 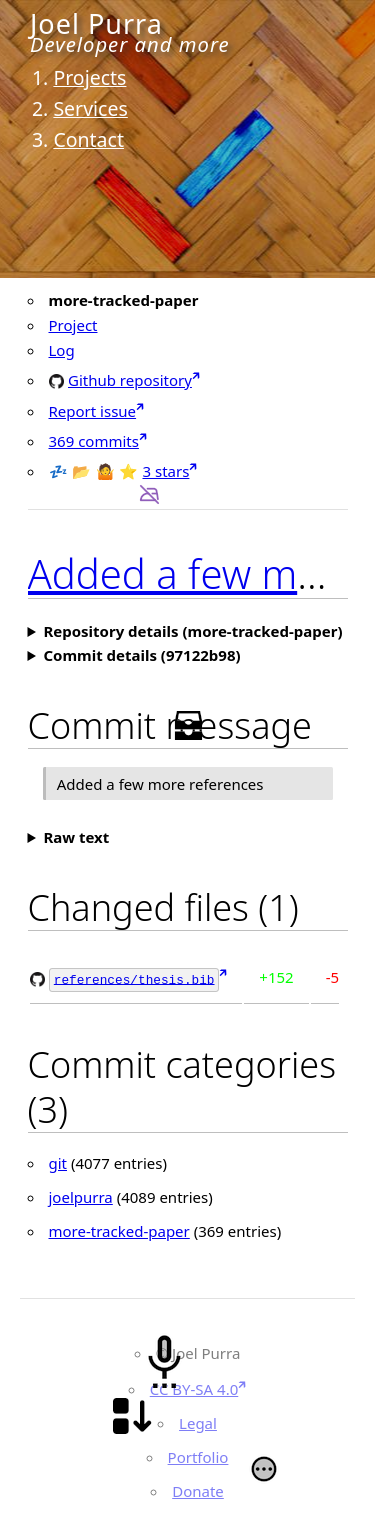 I want to click on access voice input settings, so click(x=164, y=1360).